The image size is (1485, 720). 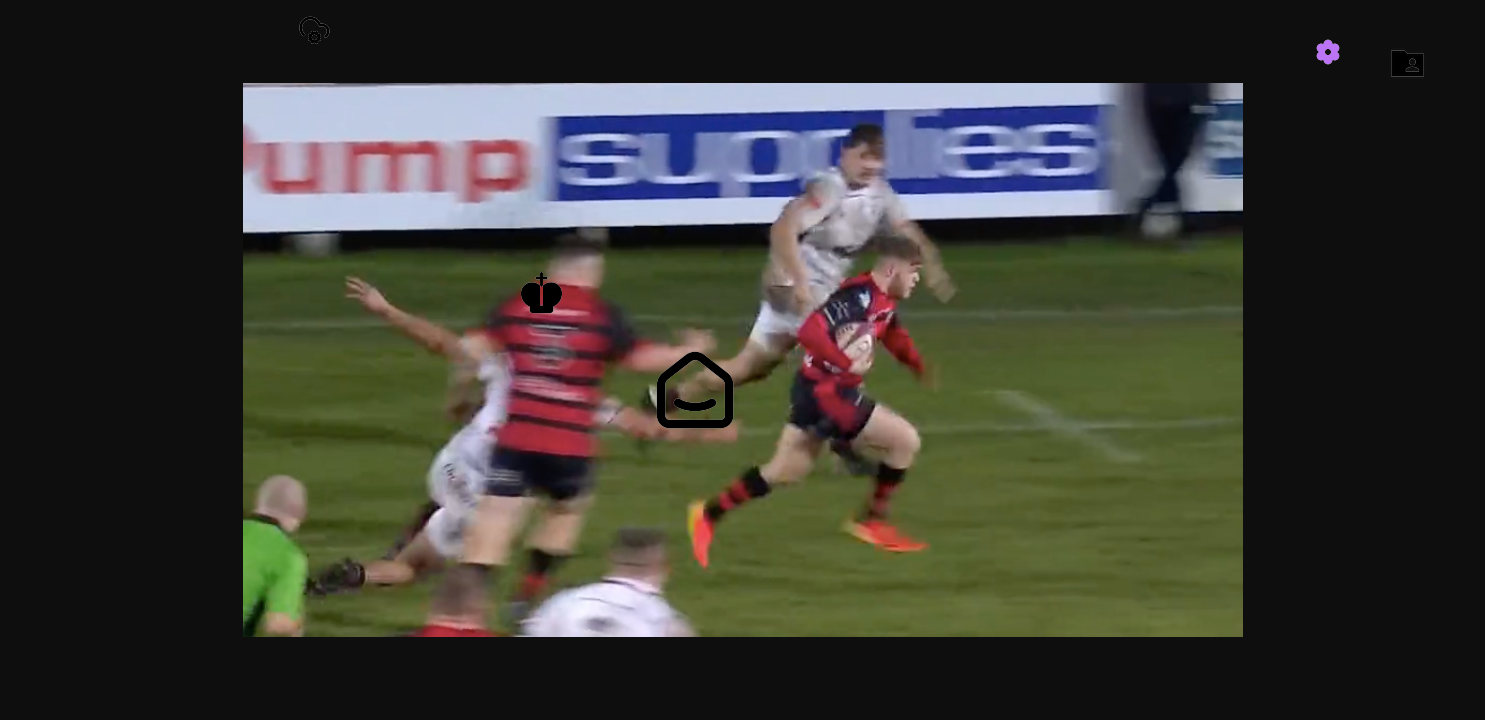 What do you see at coordinates (541, 295) in the screenshot?
I see `indicates premium or royal status` at bounding box center [541, 295].